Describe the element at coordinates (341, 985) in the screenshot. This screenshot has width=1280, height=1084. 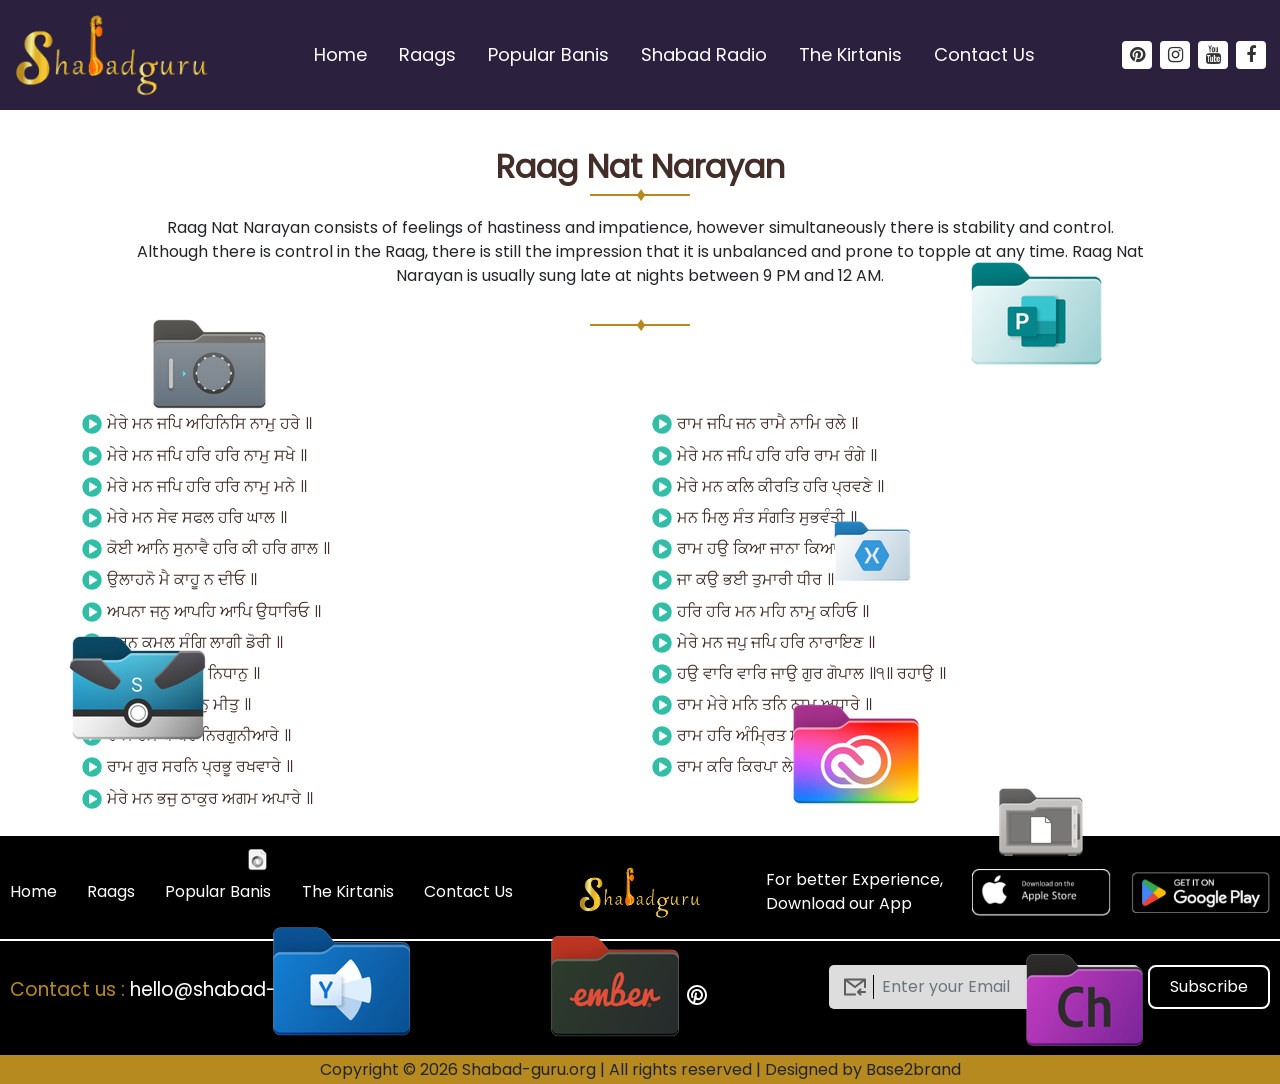
I see `open microsoft yammer files folder` at that location.